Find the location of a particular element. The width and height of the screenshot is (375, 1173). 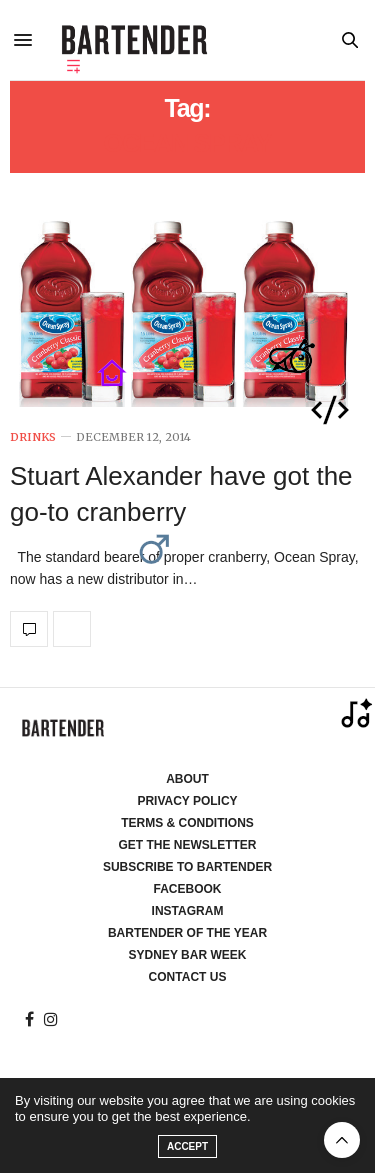

view or edit source code is located at coordinates (330, 410).